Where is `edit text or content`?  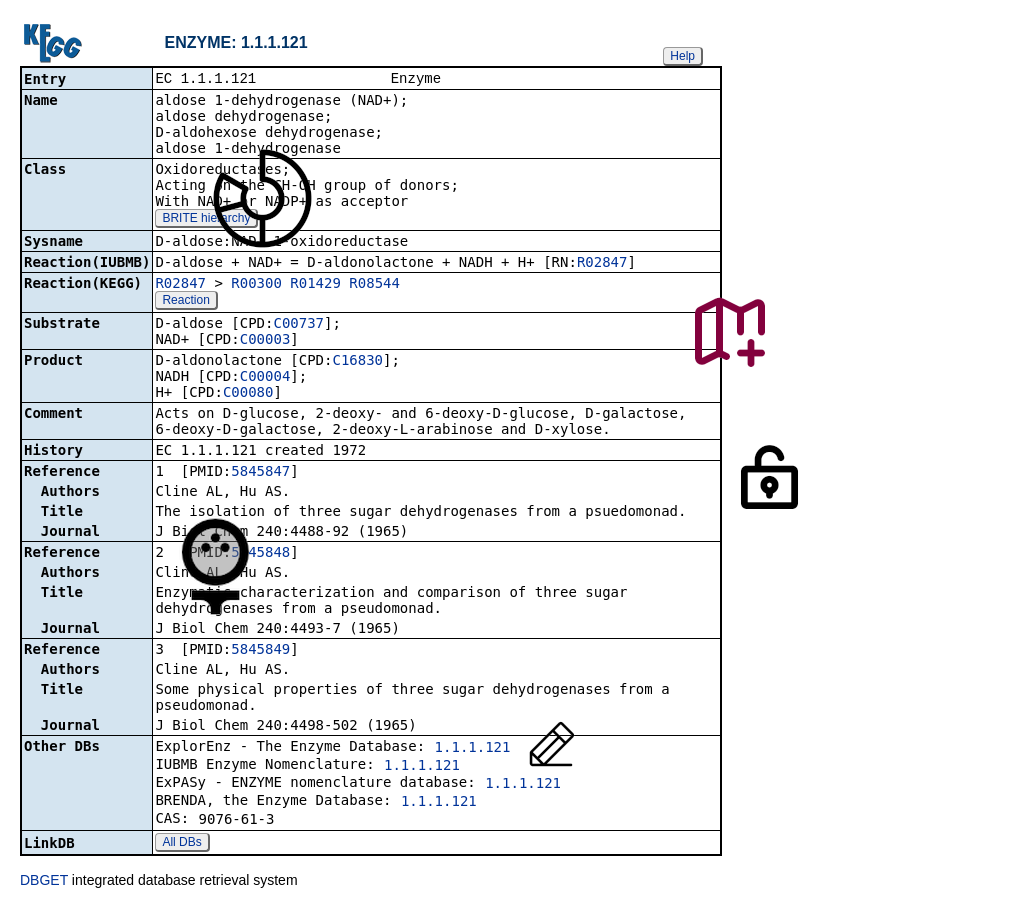
edit text or content is located at coordinates (551, 745).